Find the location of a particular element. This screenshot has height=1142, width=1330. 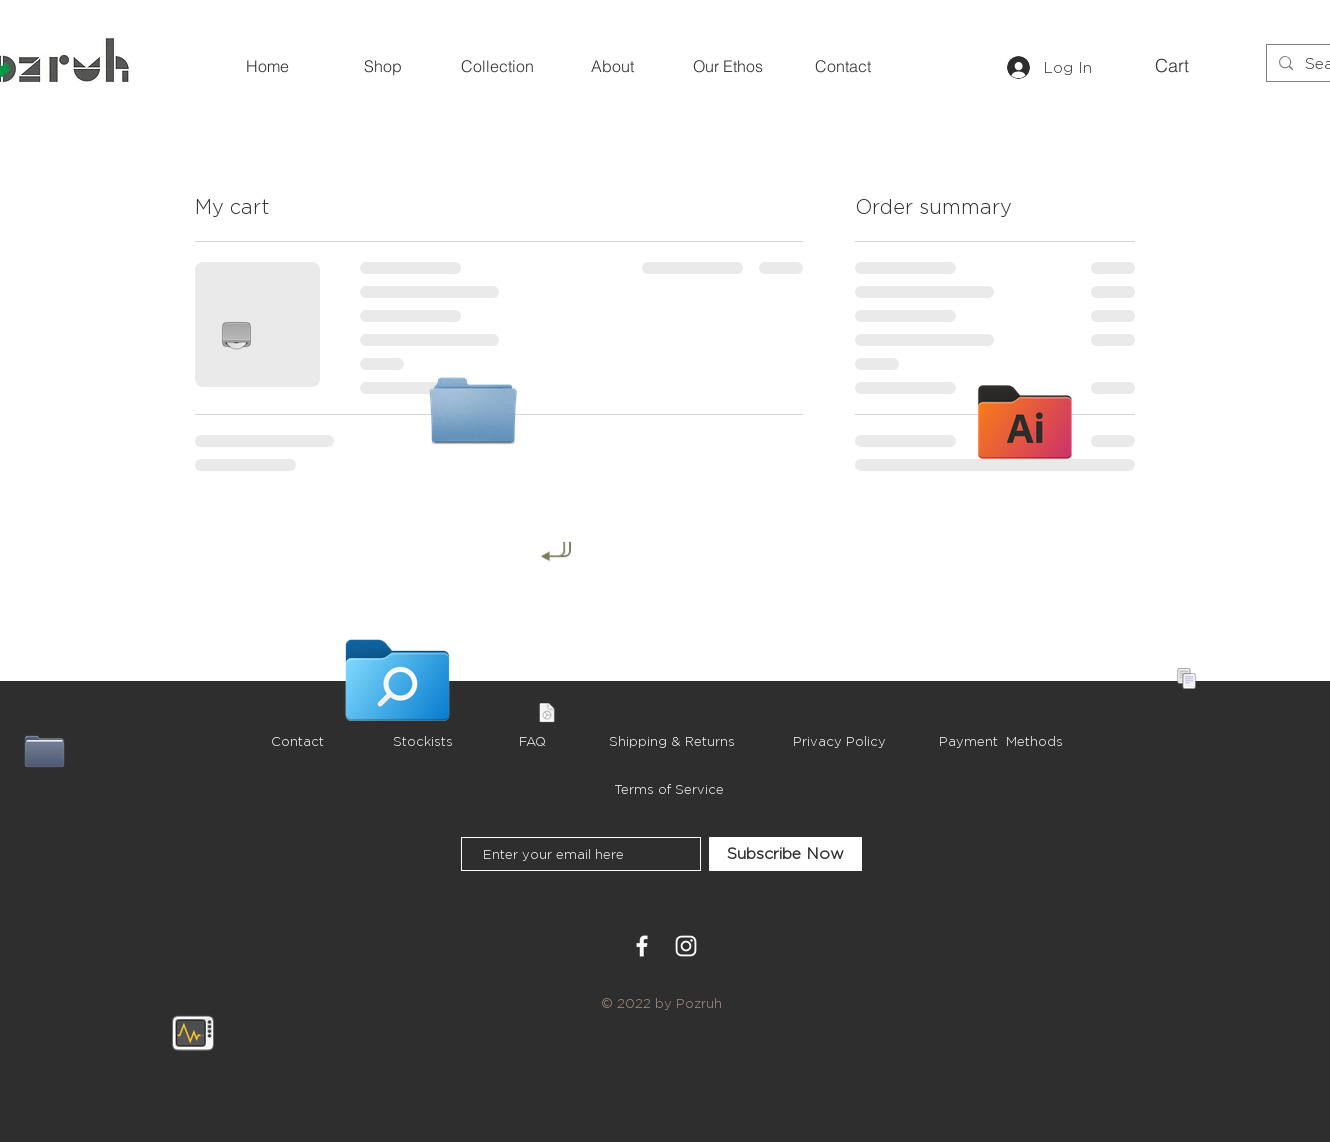

search within folder contents is located at coordinates (397, 683).